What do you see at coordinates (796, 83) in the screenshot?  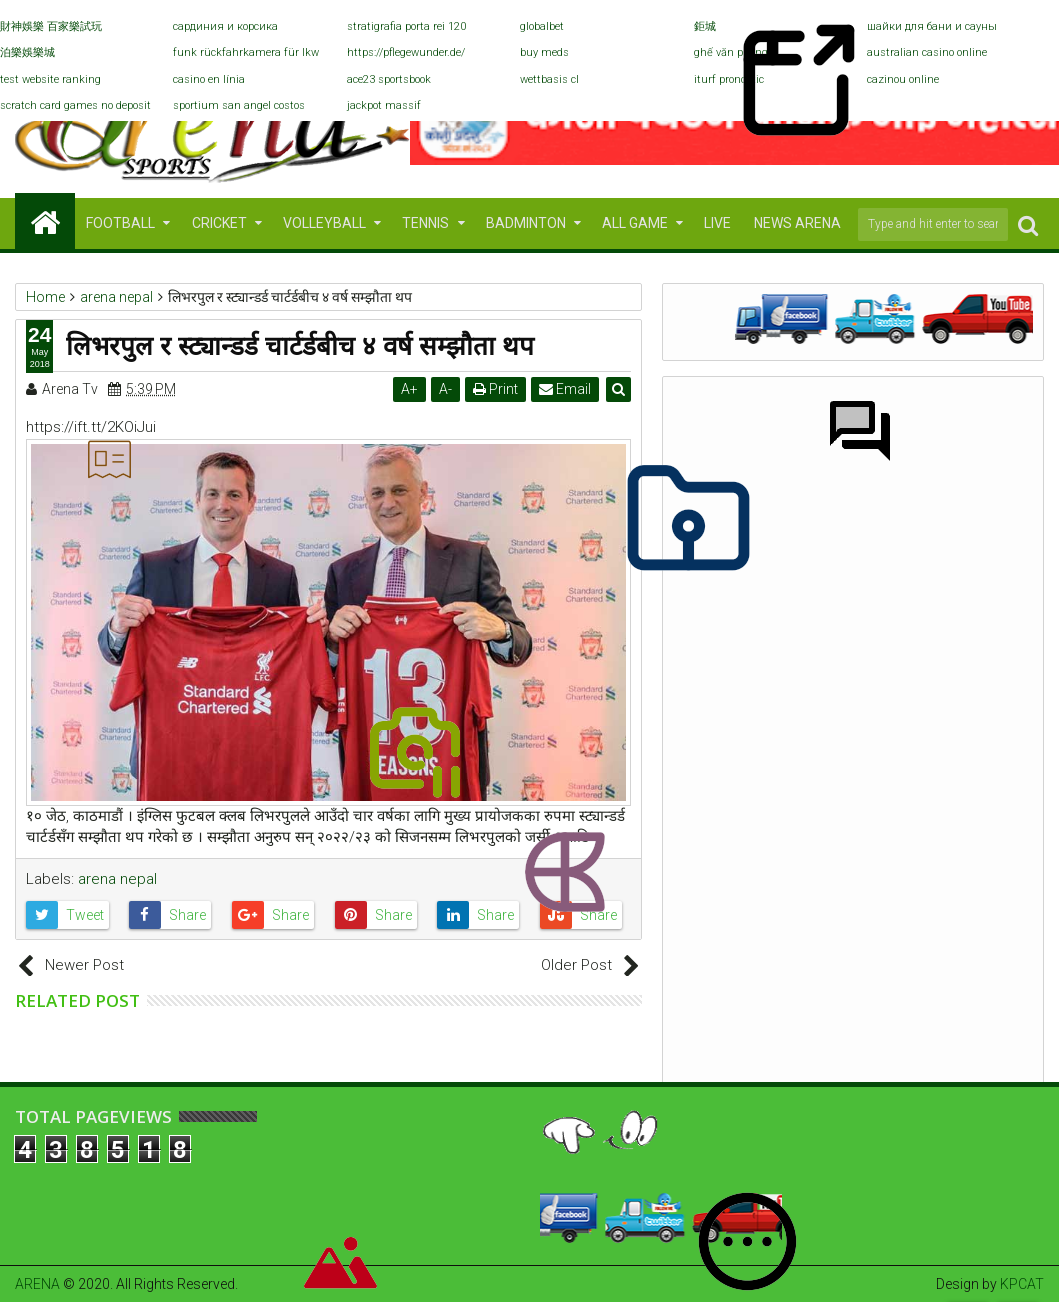 I see `maximize browser window to full screen` at bounding box center [796, 83].